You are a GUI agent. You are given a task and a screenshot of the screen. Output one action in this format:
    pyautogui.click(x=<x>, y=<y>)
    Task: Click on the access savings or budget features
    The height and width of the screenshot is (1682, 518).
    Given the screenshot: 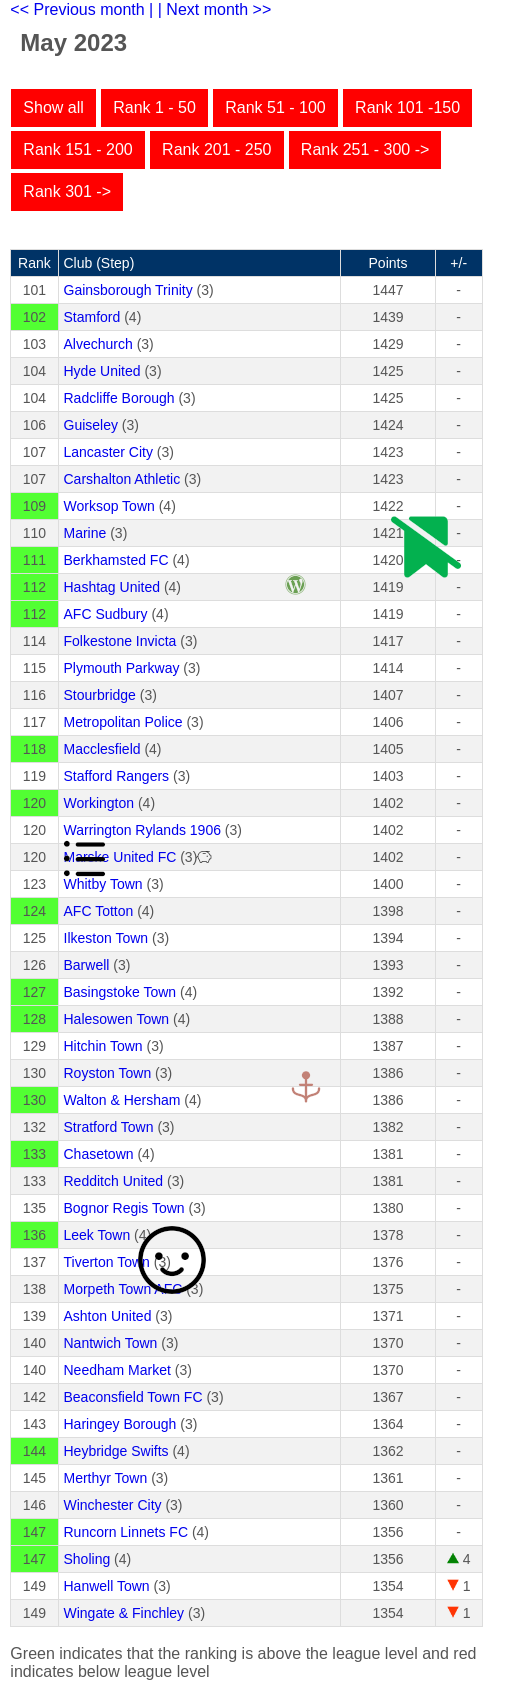 What is the action you would take?
    pyautogui.click(x=204, y=857)
    